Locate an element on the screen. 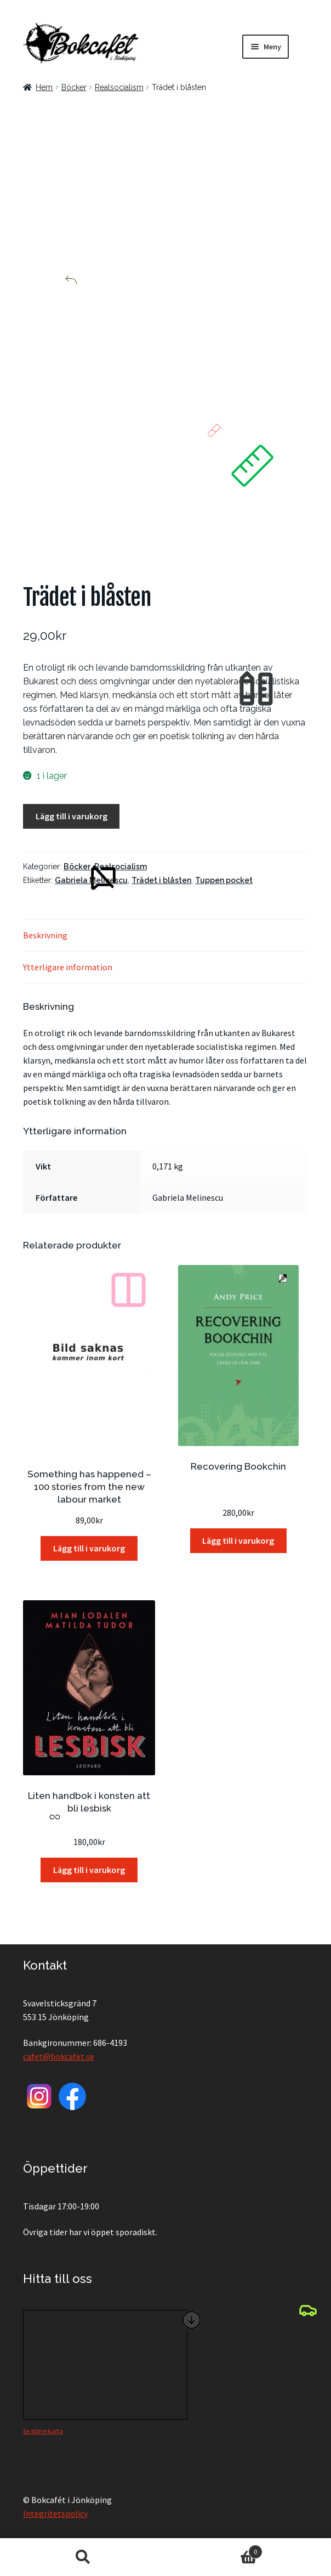  access vehicle or driving settings is located at coordinates (308, 2310).